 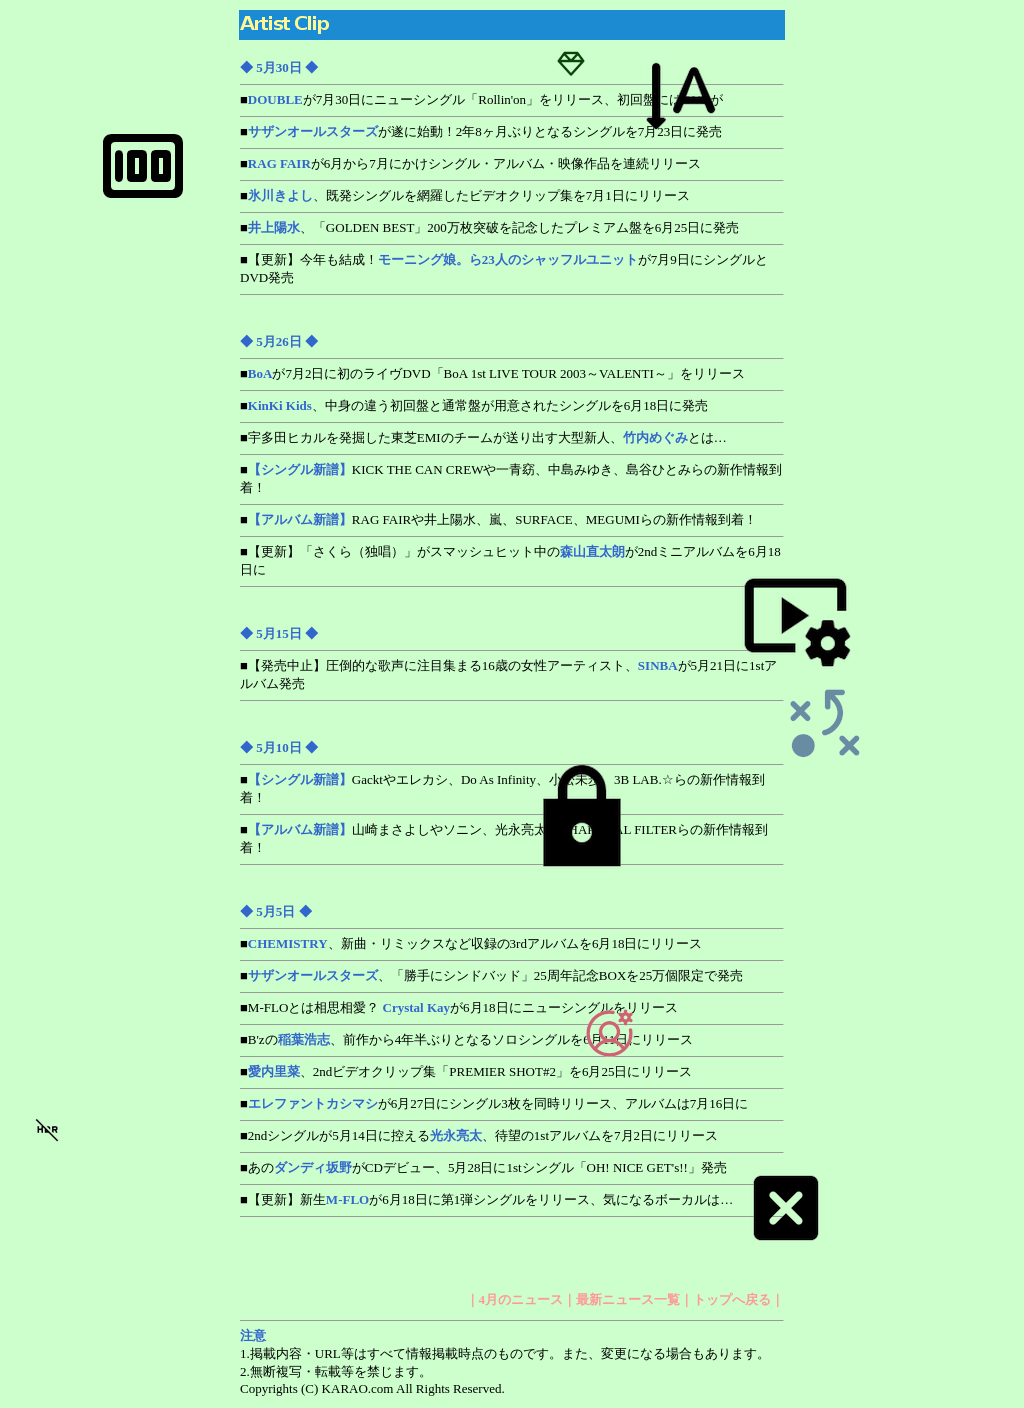 I want to click on disable HDR mode in camera settings, so click(x=47, y=1129).